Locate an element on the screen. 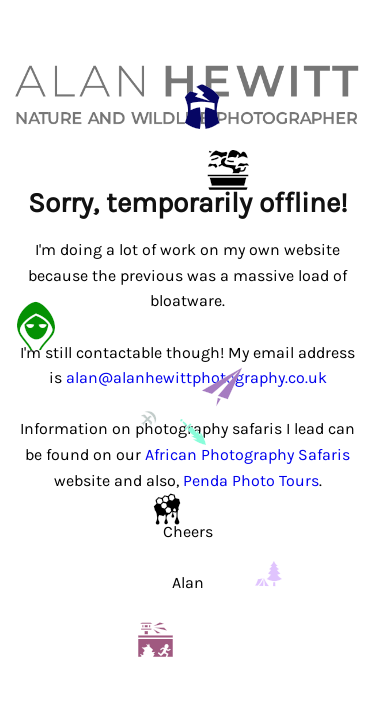  indicates honey or sweetener ingredient is located at coordinates (167, 509).